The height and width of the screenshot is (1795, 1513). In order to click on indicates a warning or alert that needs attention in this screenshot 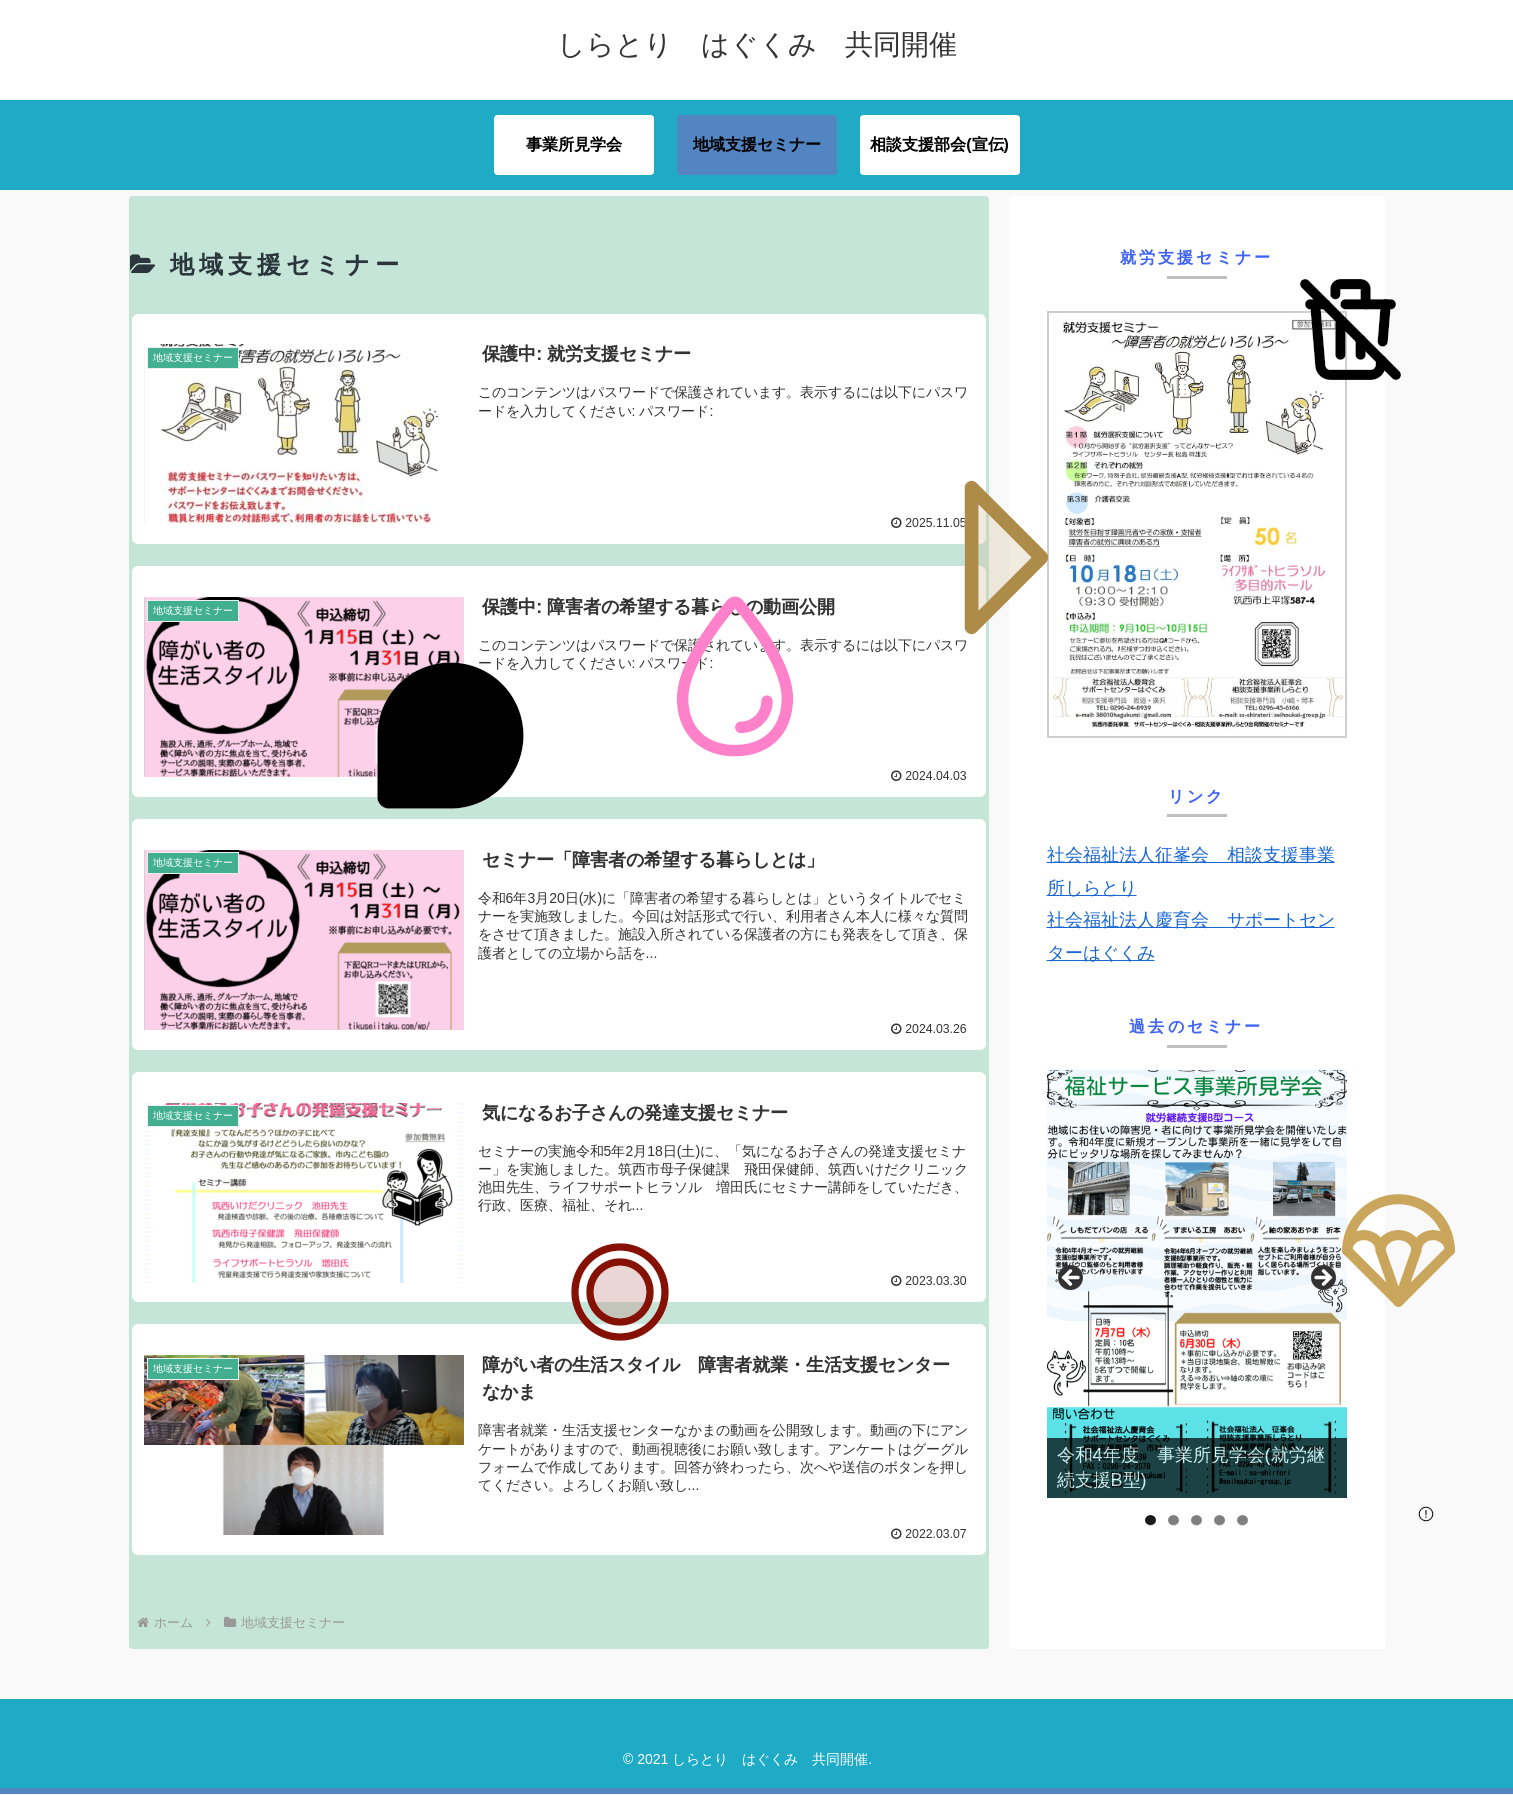, I will do `click(1426, 1514)`.